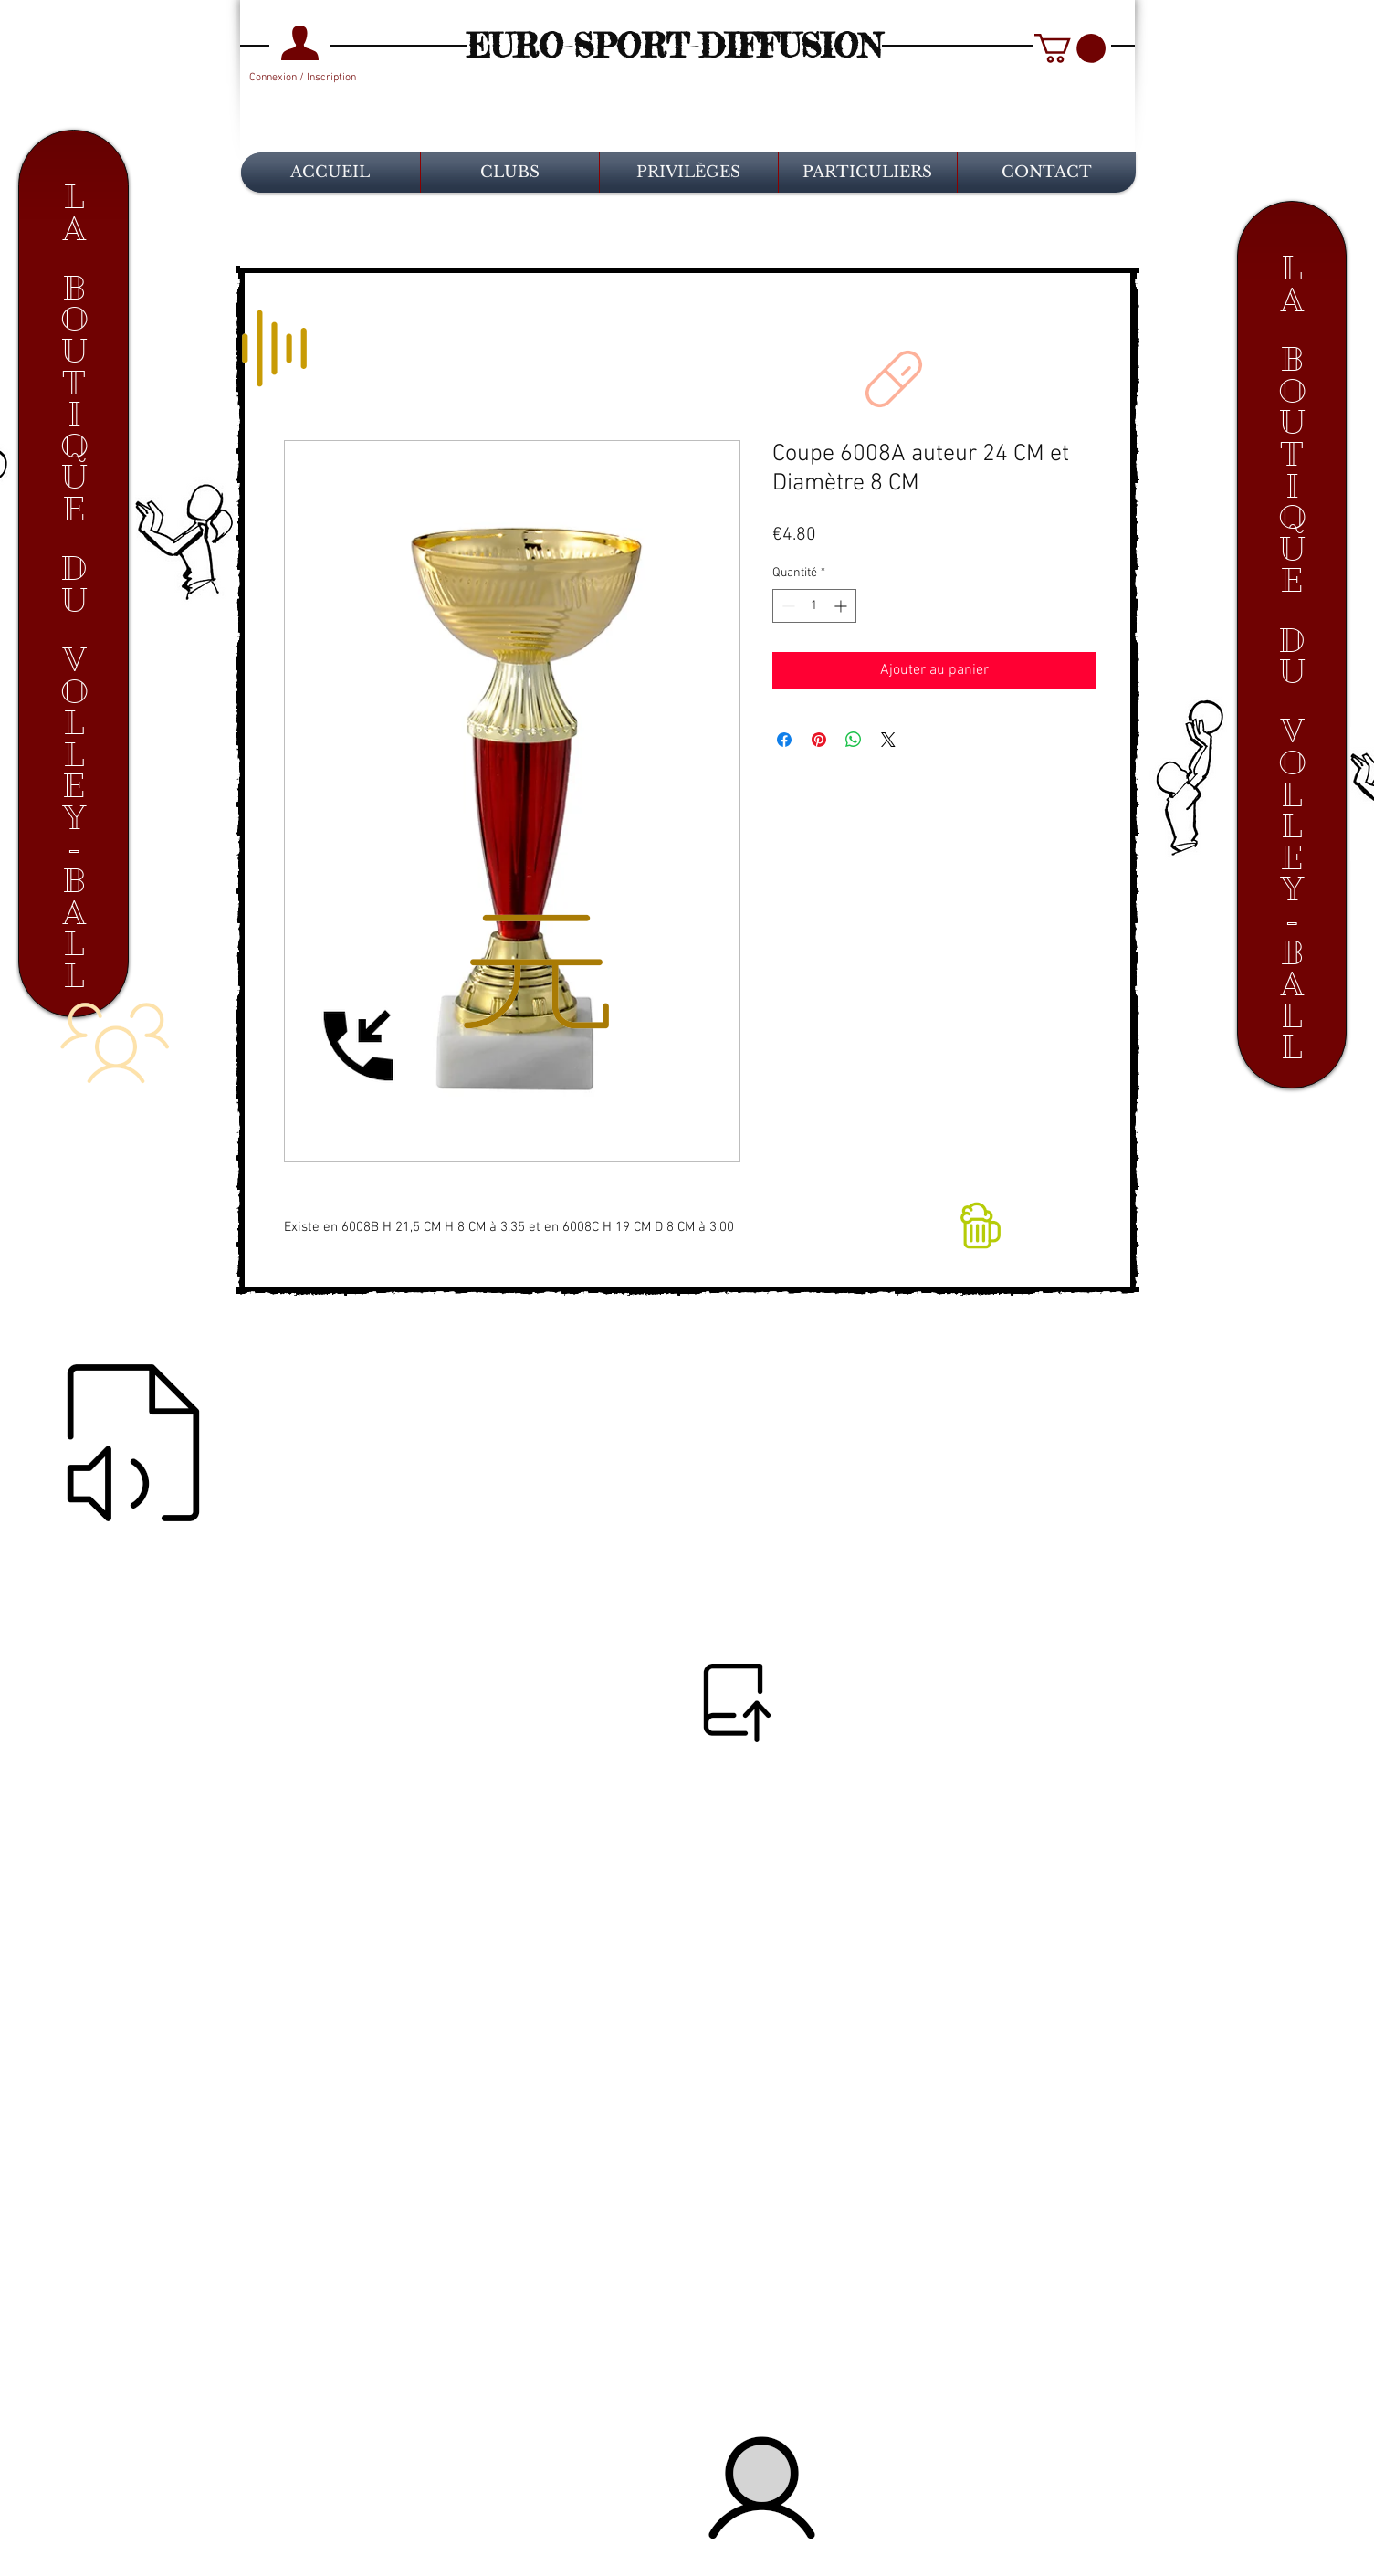 The image size is (1374, 2576). I want to click on audio waveform or sound visualization, so click(274, 348).